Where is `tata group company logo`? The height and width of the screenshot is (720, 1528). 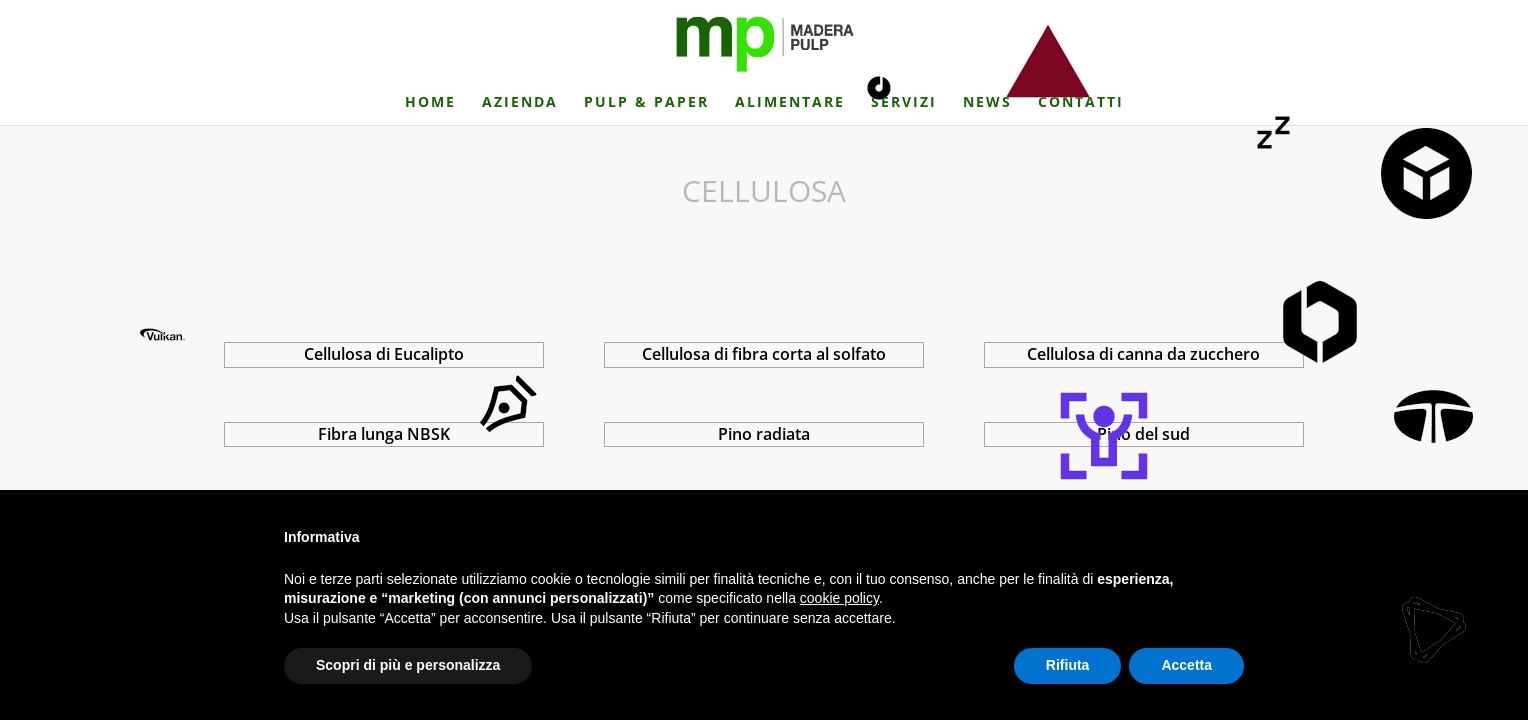 tata group company logo is located at coordinates (1433, 416).